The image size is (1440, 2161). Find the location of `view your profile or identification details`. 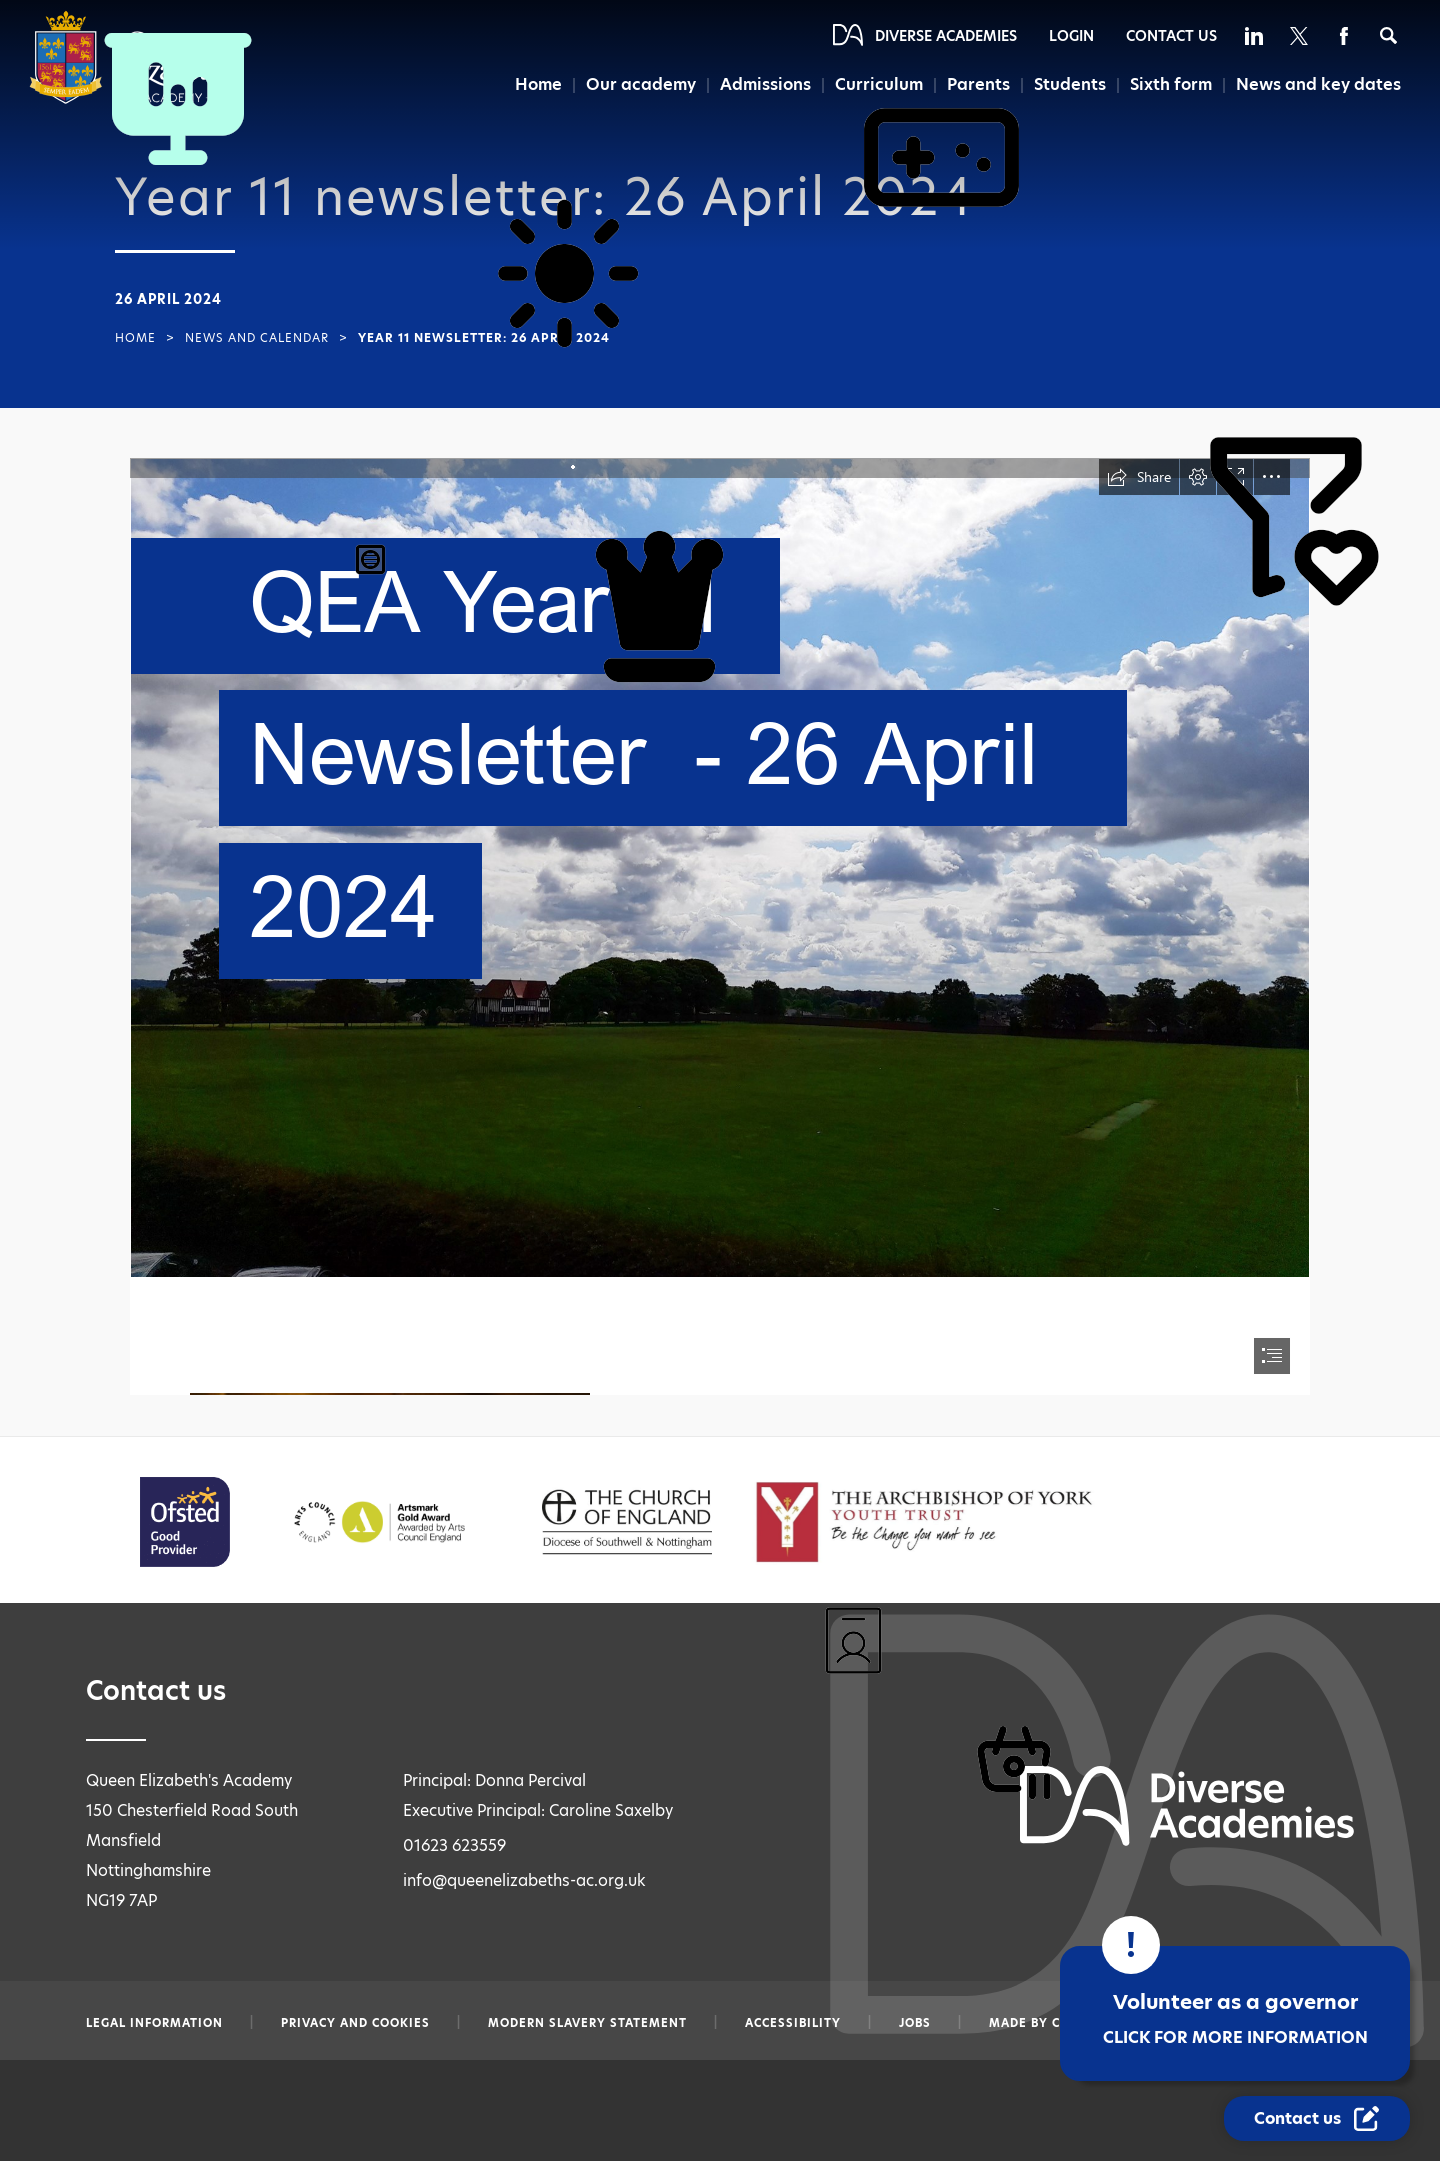

view your profile or identification details is located at coordinates (853, 1640).